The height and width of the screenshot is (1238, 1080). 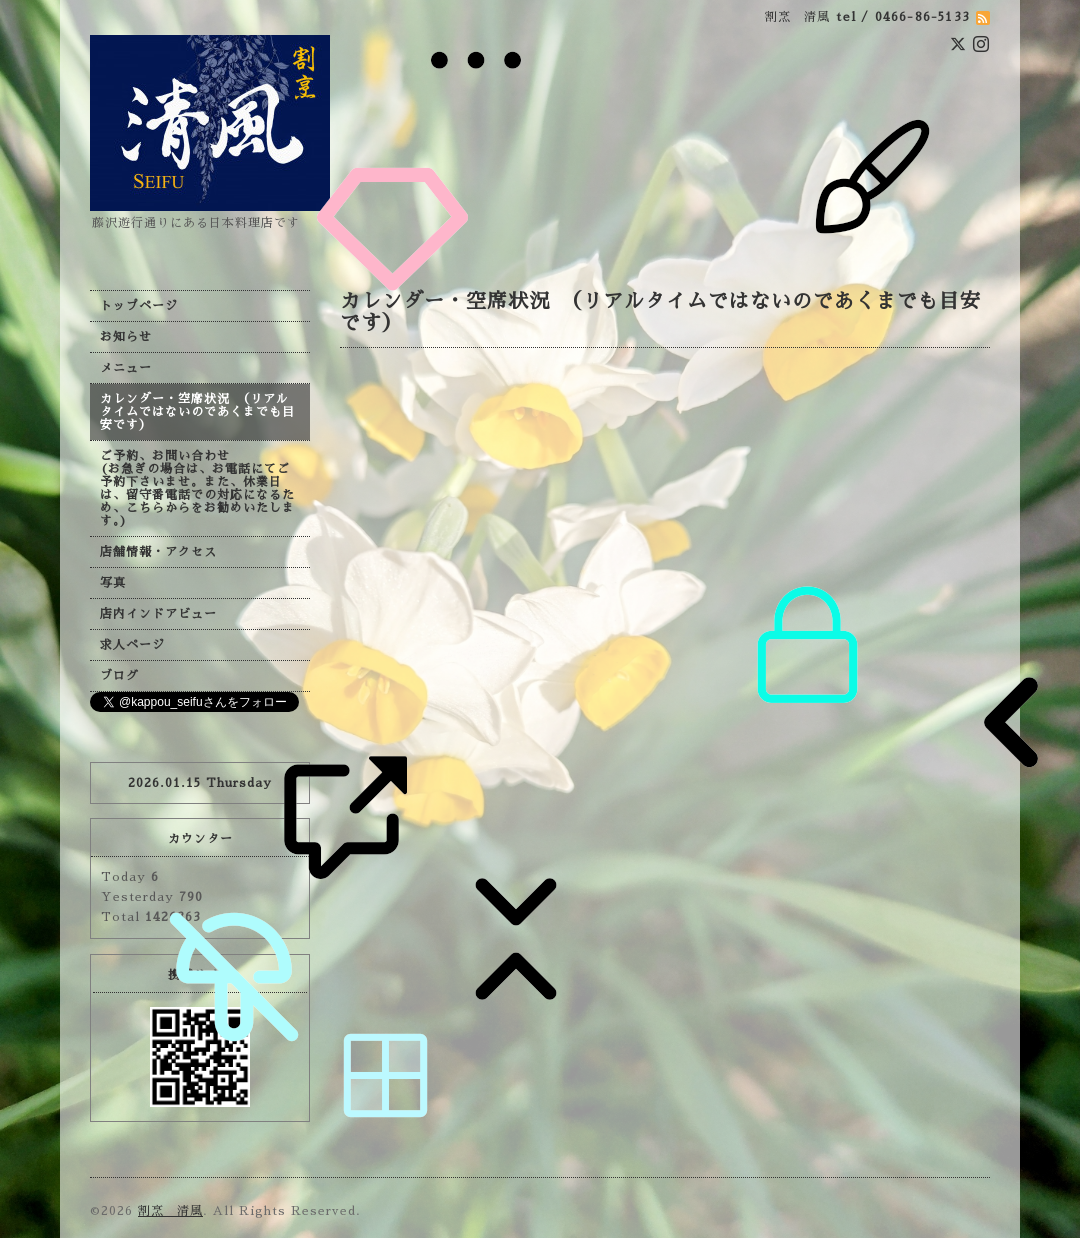 What do you see at coordinates (872, 176) in the screenshot?
I see `customize appearance or theme settings` at bounding box center [872, 176].